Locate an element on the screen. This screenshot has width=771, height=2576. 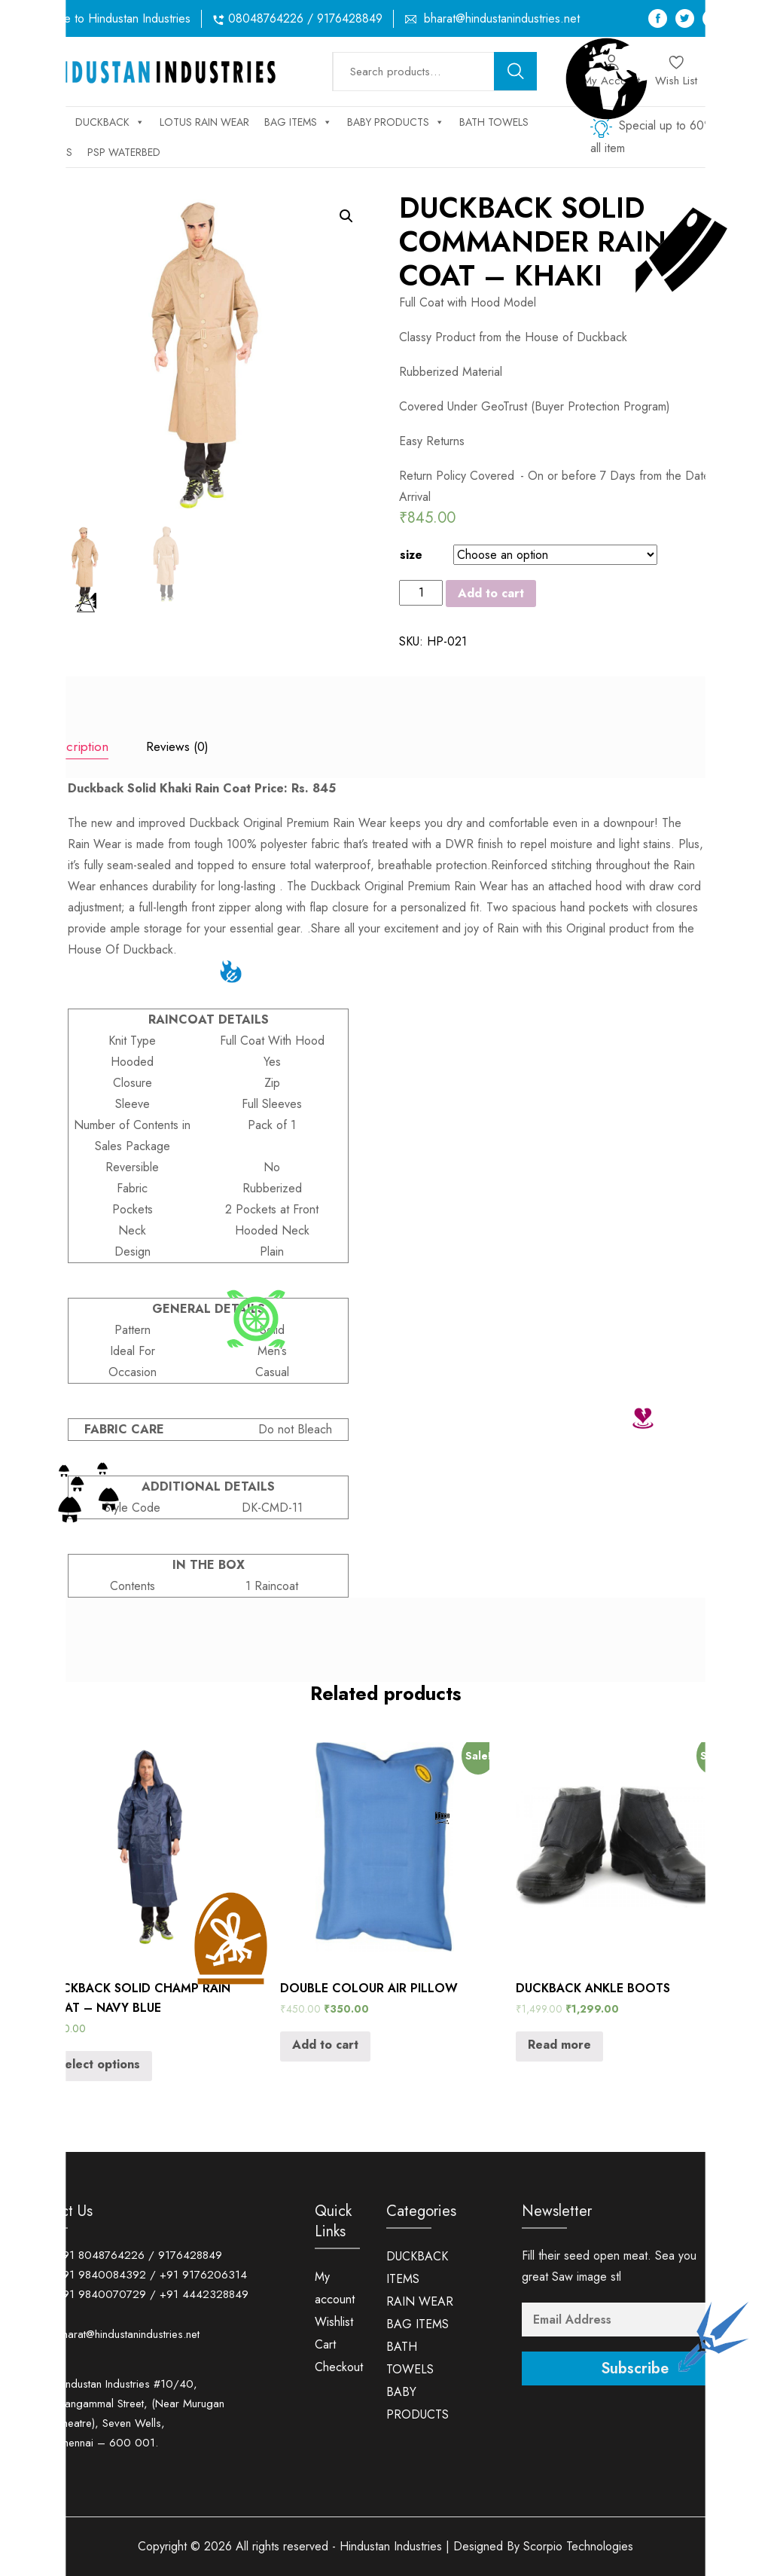
indicates light refraction or spectrum settings is located at coordinates (86, 603).